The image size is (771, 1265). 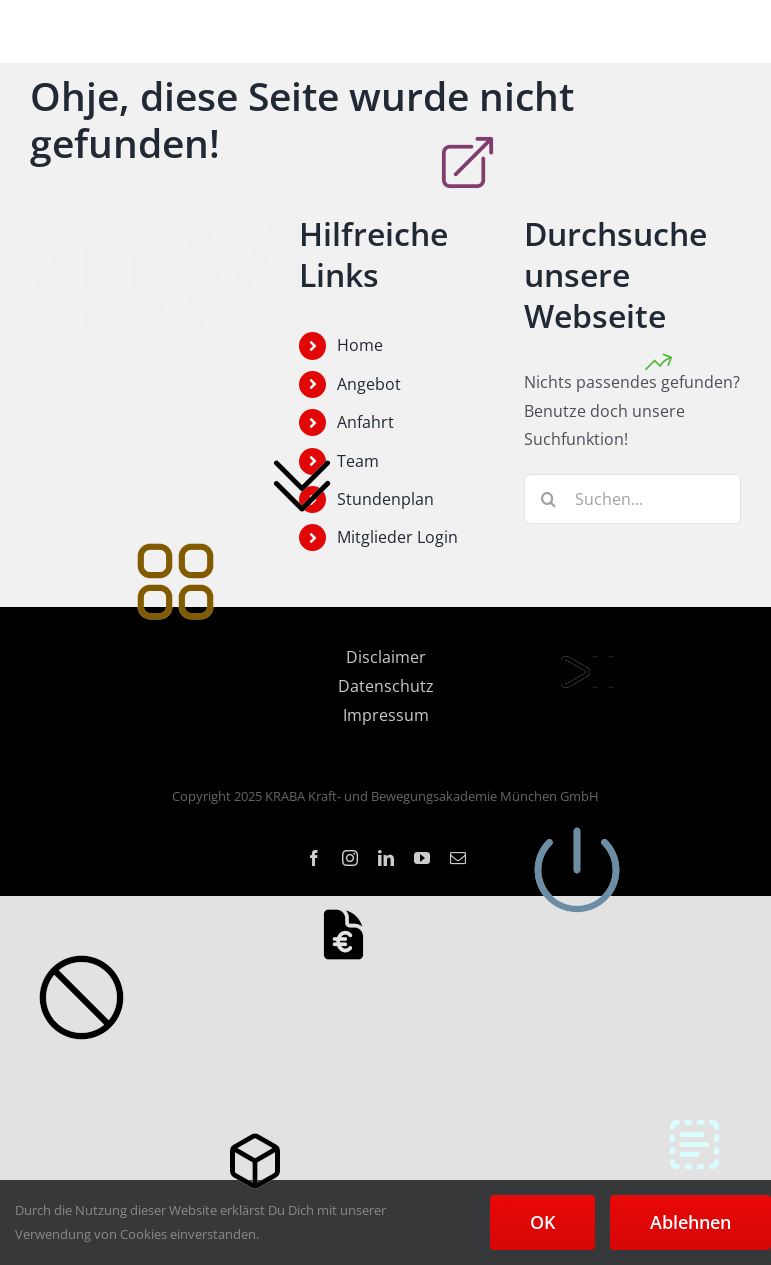 I want to click on view euro currency document, so click(x=343, y=934).